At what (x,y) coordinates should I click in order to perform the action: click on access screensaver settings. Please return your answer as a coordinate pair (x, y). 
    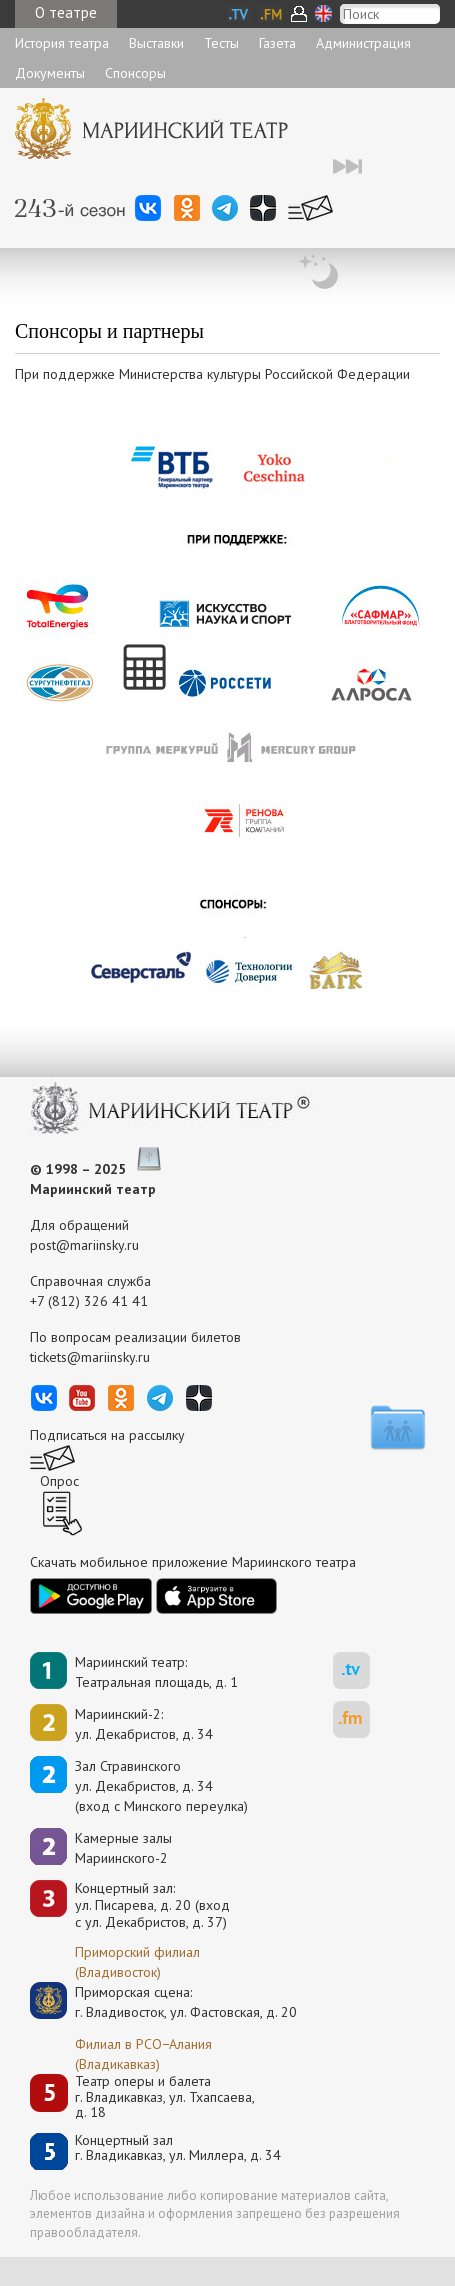
    Looking at the image, I should click on (317, 268).